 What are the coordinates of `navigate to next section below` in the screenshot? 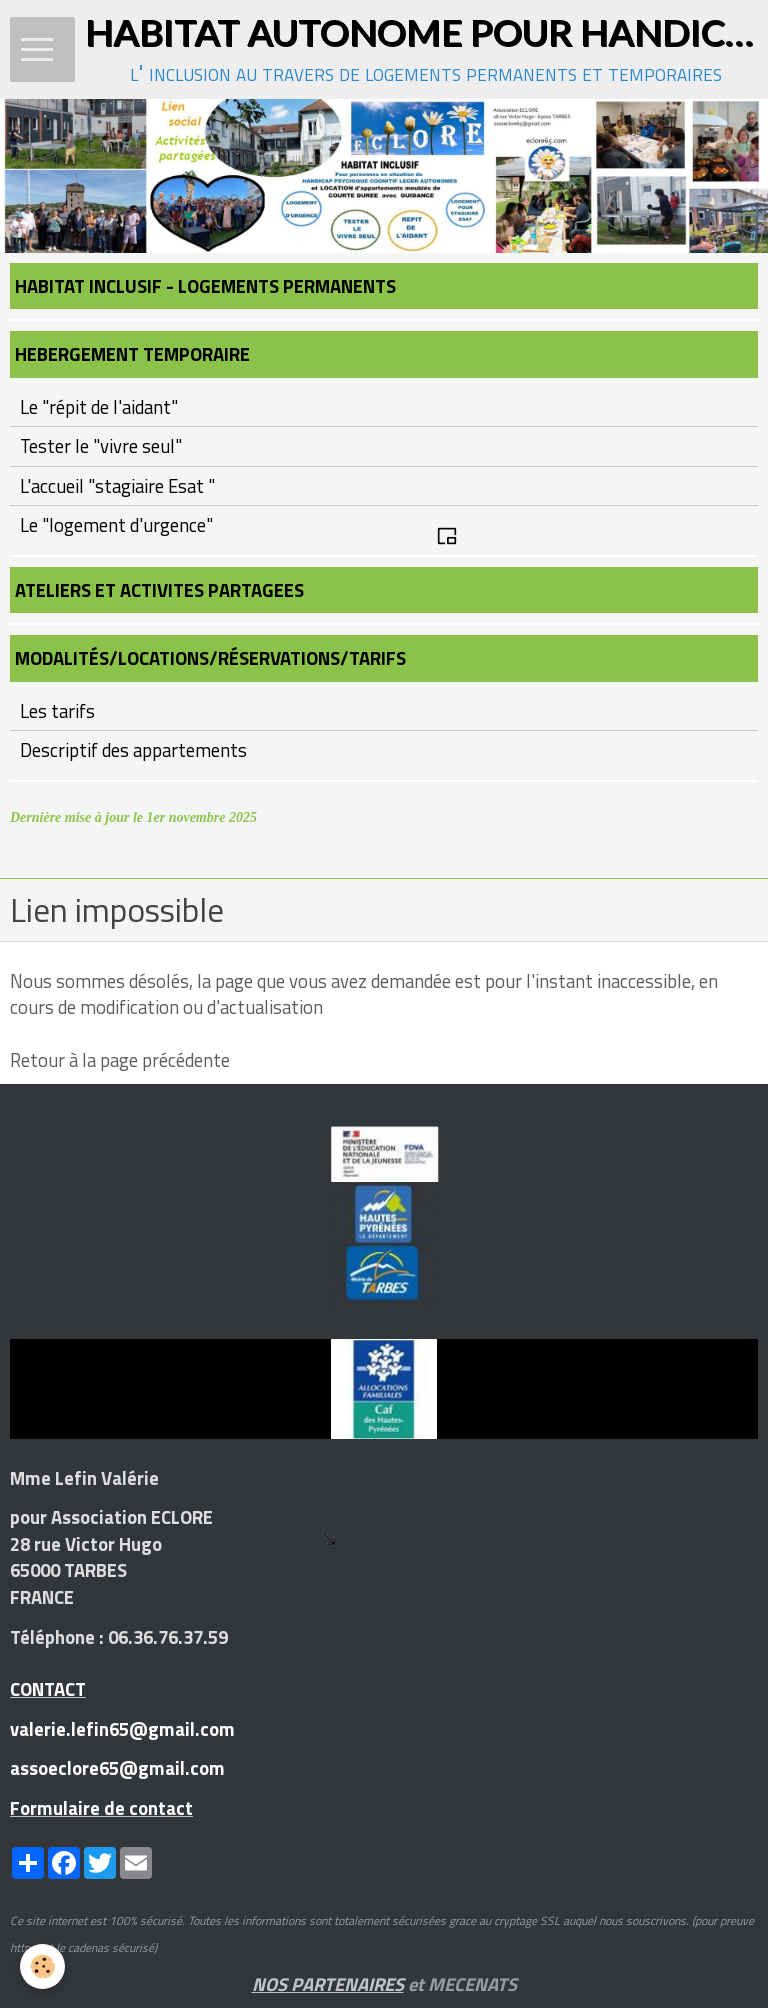 It's located at (329, 1539).